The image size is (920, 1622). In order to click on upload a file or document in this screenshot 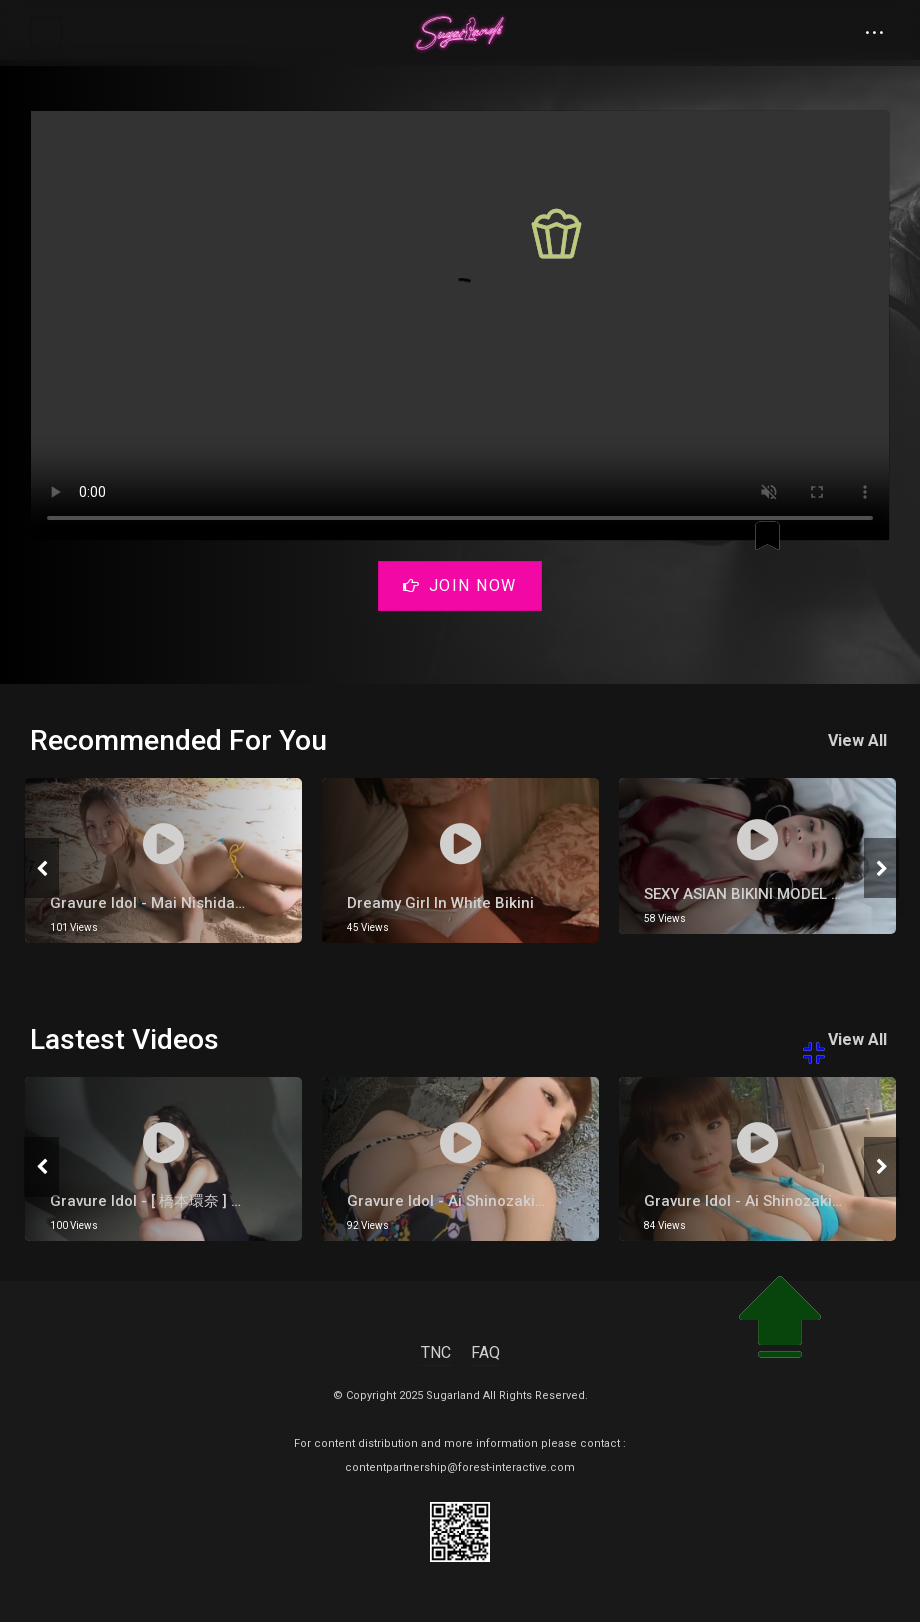, I will do `click(780, 1320)`.